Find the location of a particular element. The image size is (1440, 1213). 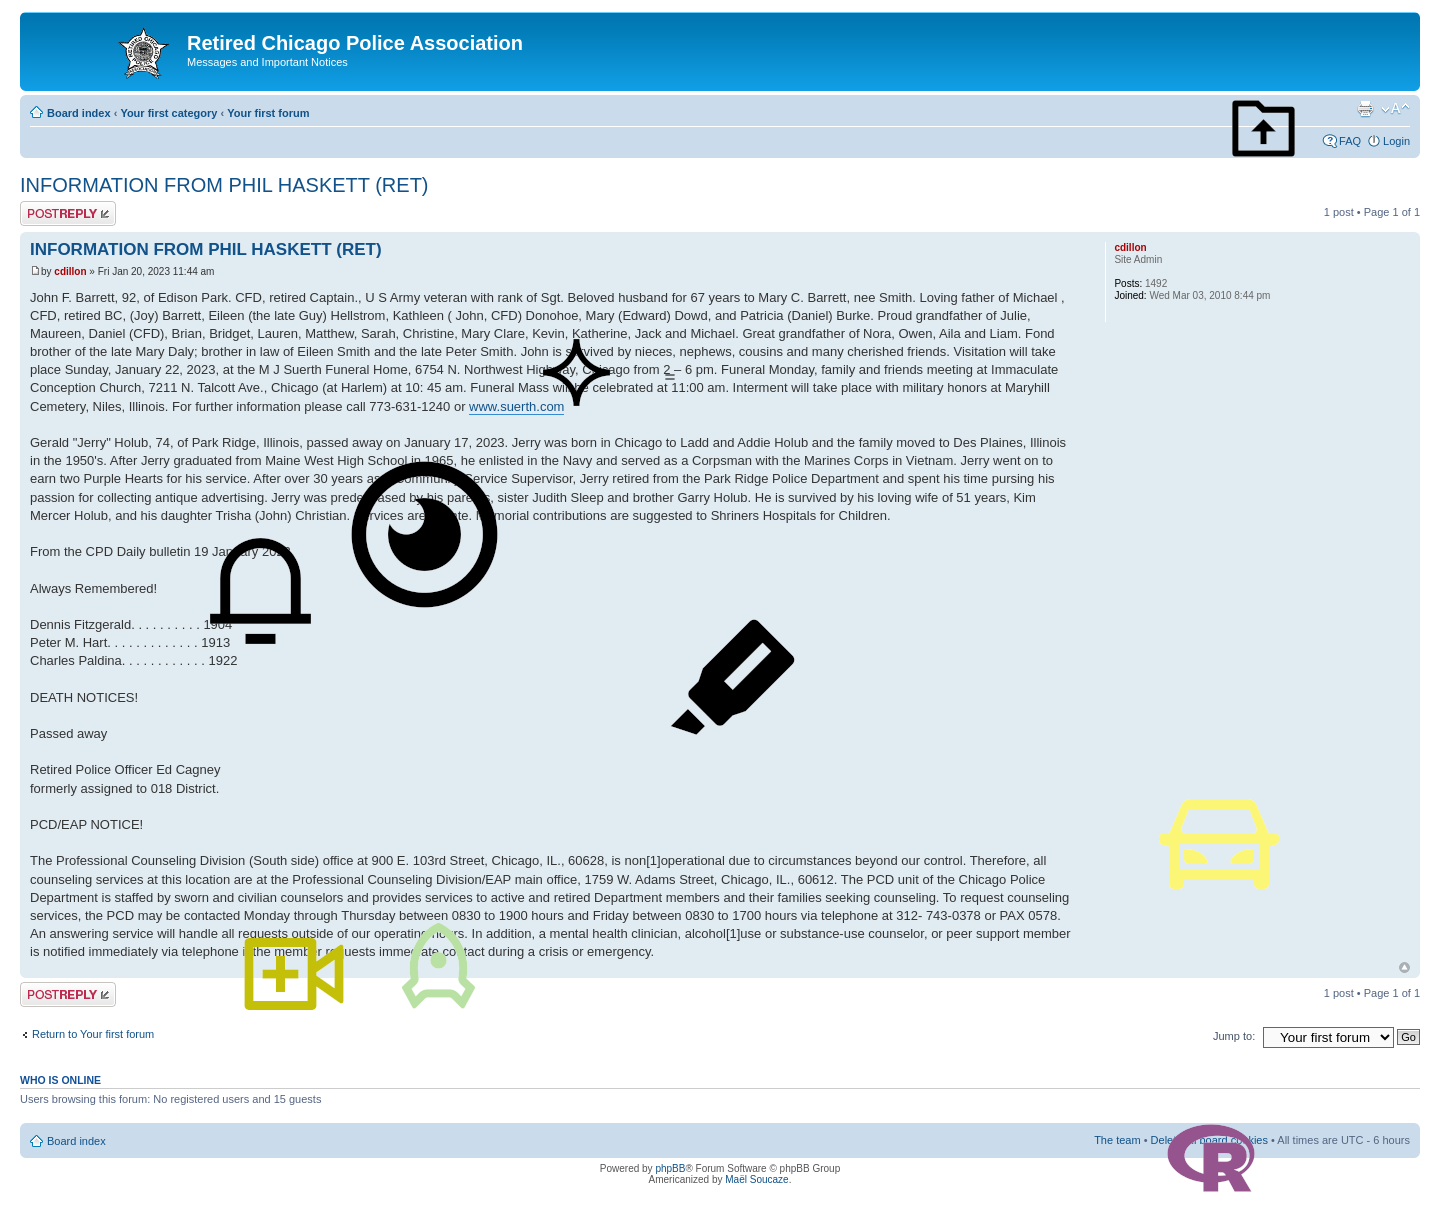

highlight or mark up text is located at coordinates (734, 679).